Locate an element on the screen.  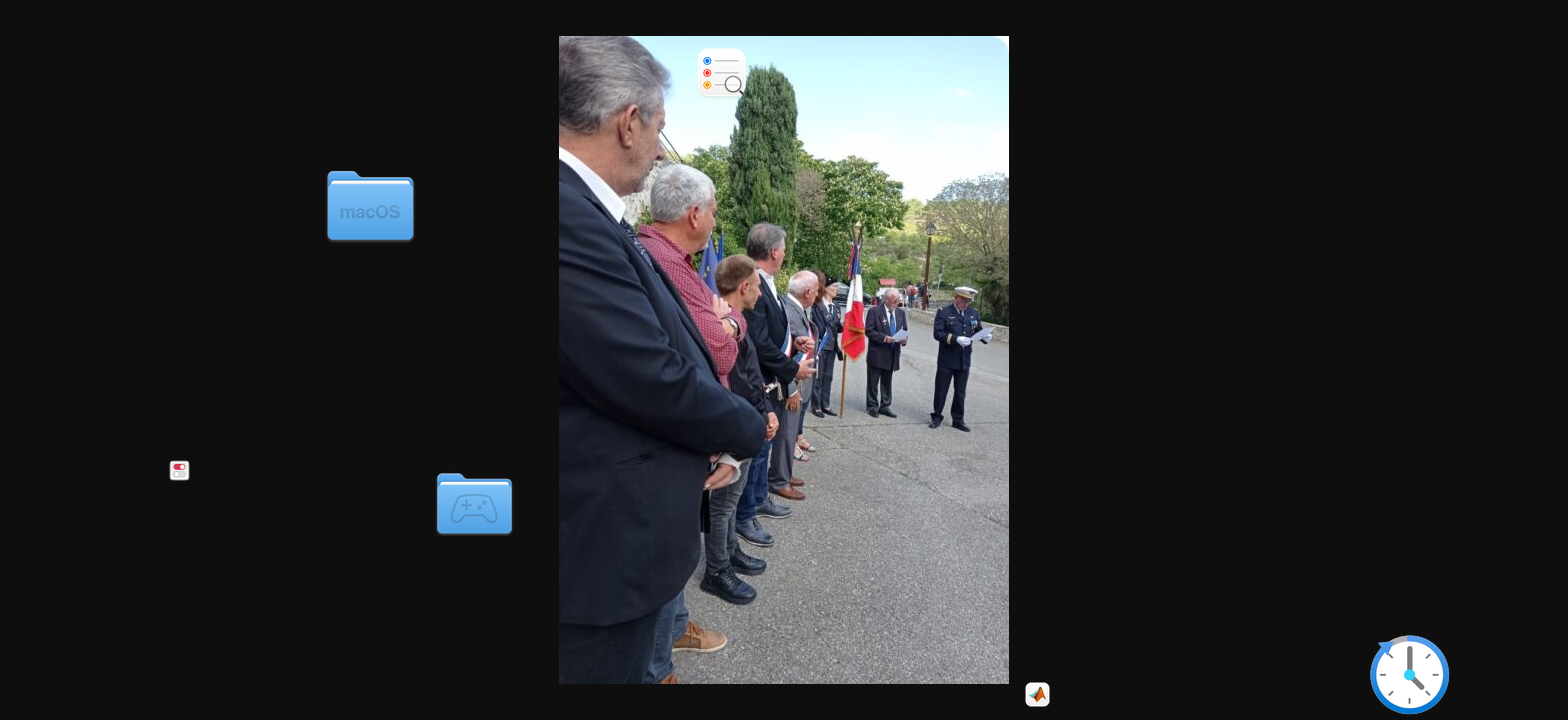
open unity tweak tool settings is located at coordinates (179, 470).